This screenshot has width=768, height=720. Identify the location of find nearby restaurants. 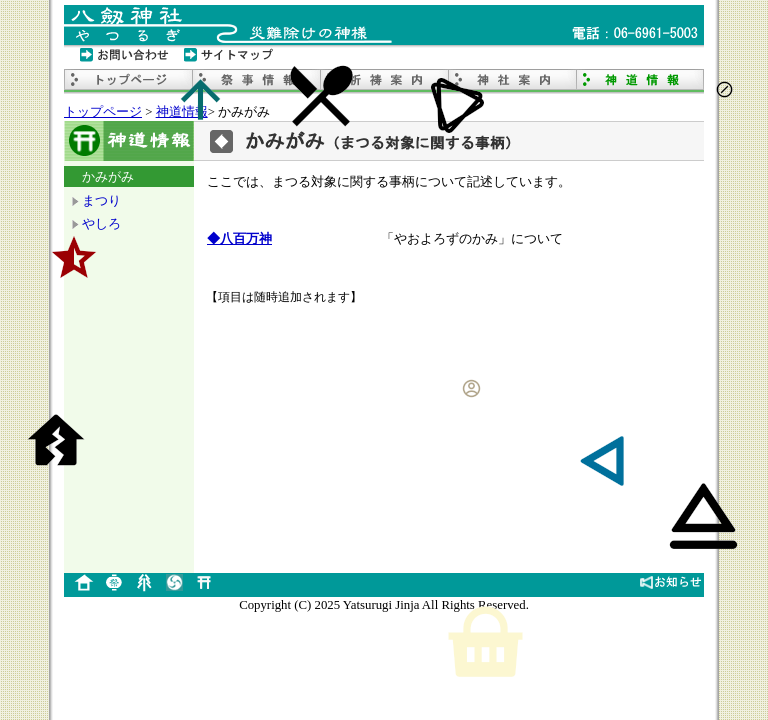
(321, 94).